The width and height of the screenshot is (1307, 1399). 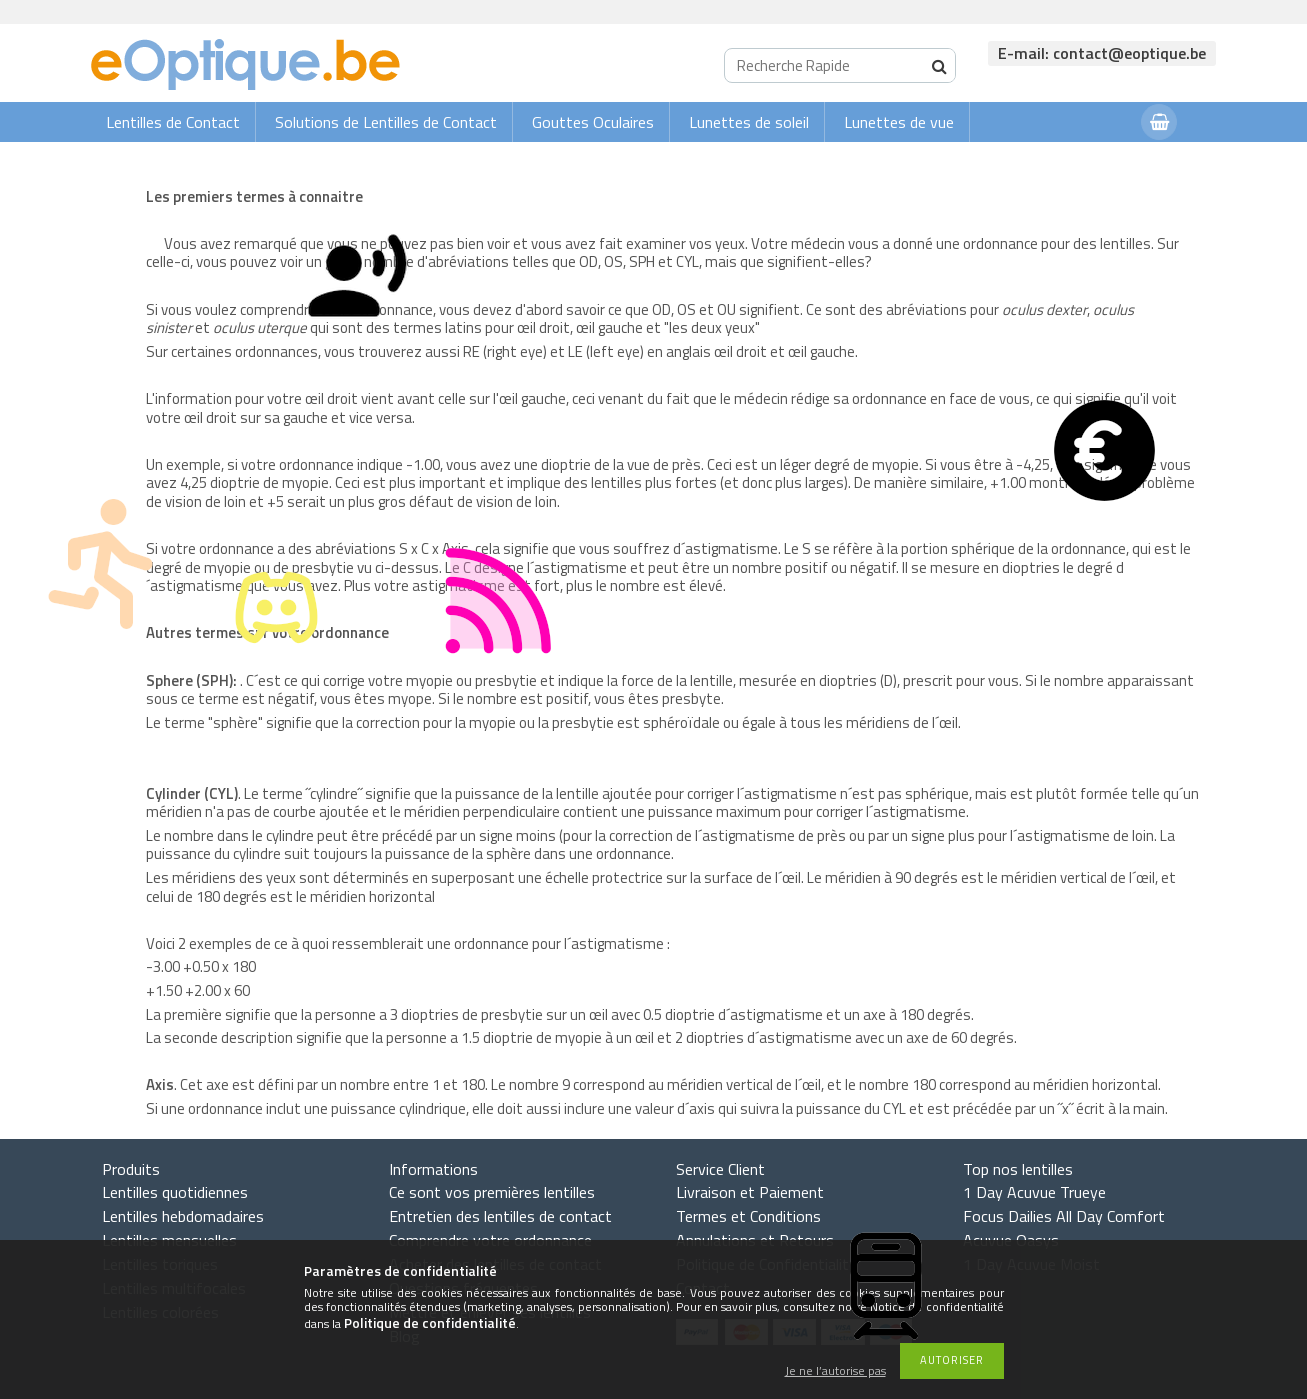 What do you see at coordinates (493, 605) in the screenshot?
I see `subscribe to RSS feed` at bounding box center [493, 605].